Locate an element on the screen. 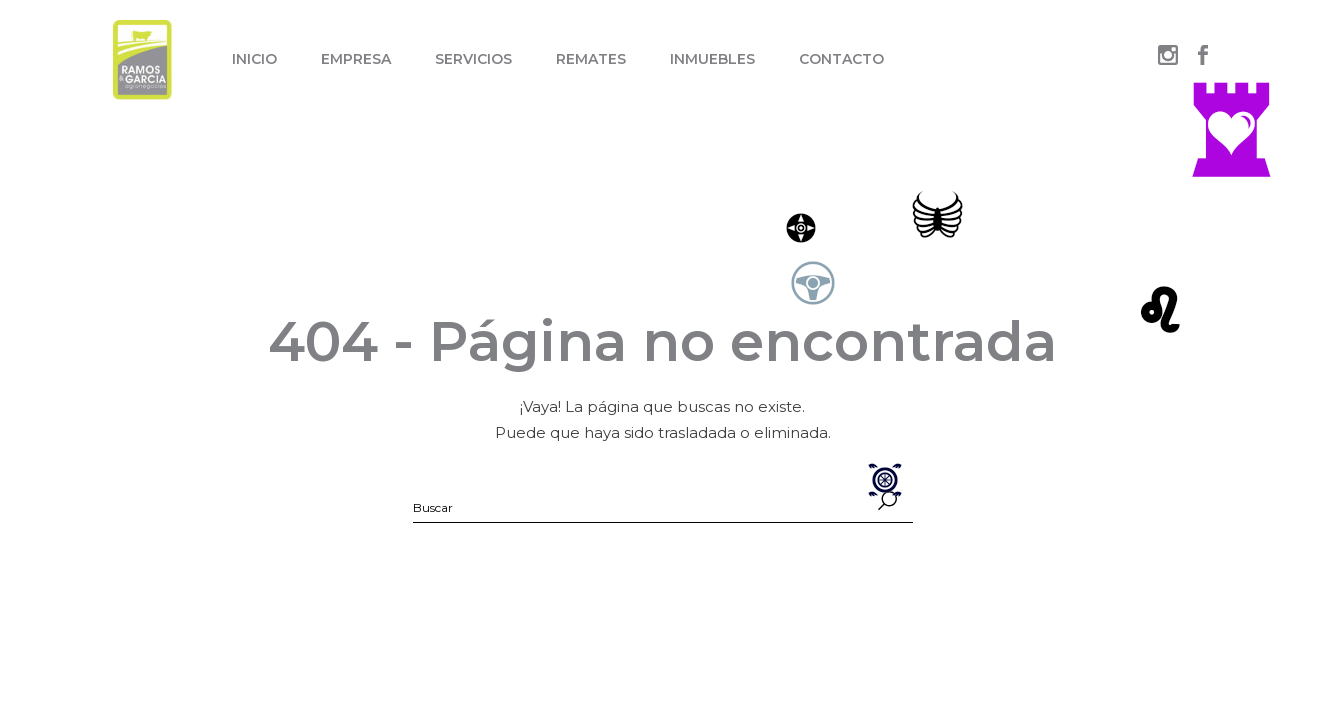  view skeletal anatomy or bone structure details is located at coordinates (937, 215).